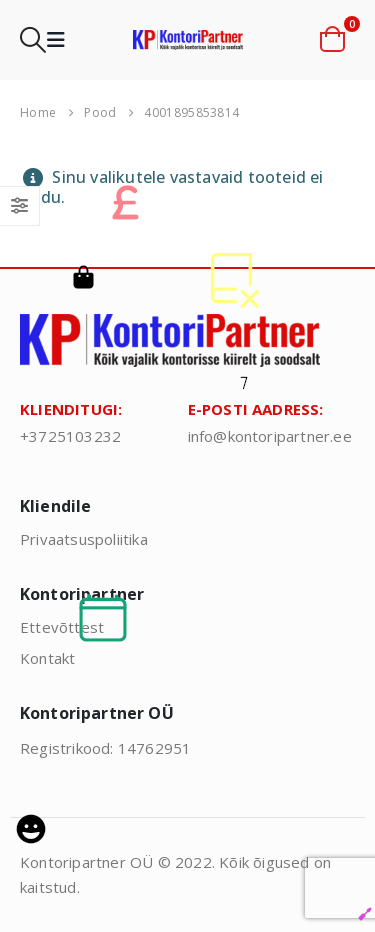 This screenshot has height=932, width=375. Describe the element at coordinates (365, 914) in the screenshot. I see `access settings or configuration options` at that location.